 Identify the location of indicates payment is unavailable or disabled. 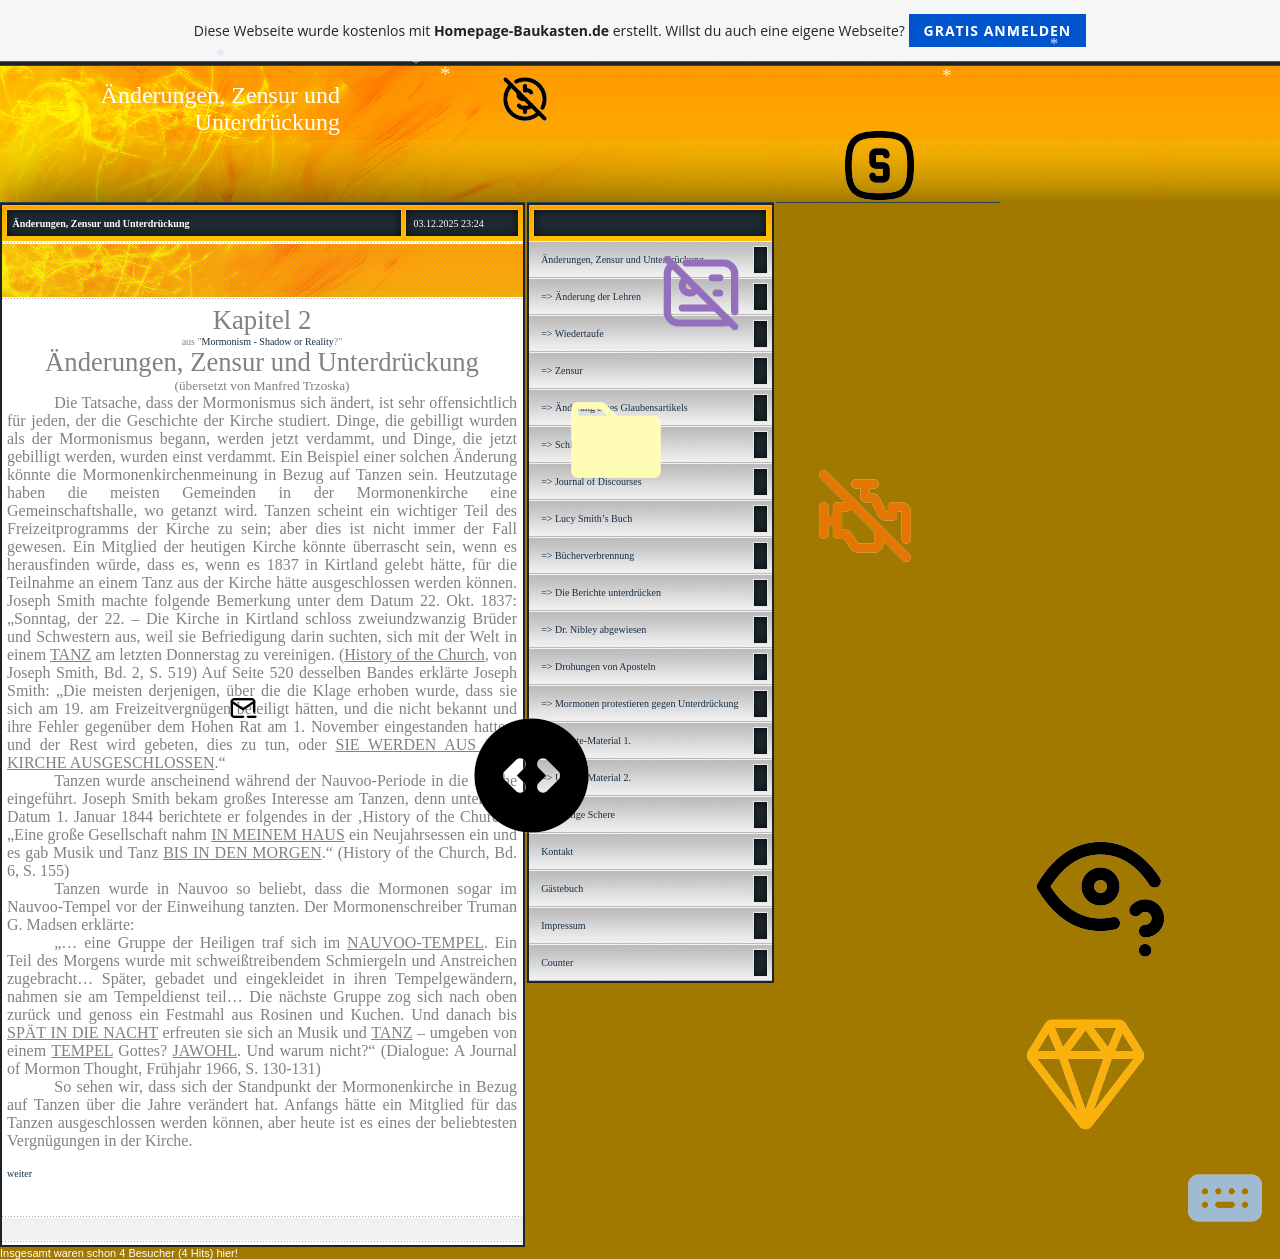
(525, 99).